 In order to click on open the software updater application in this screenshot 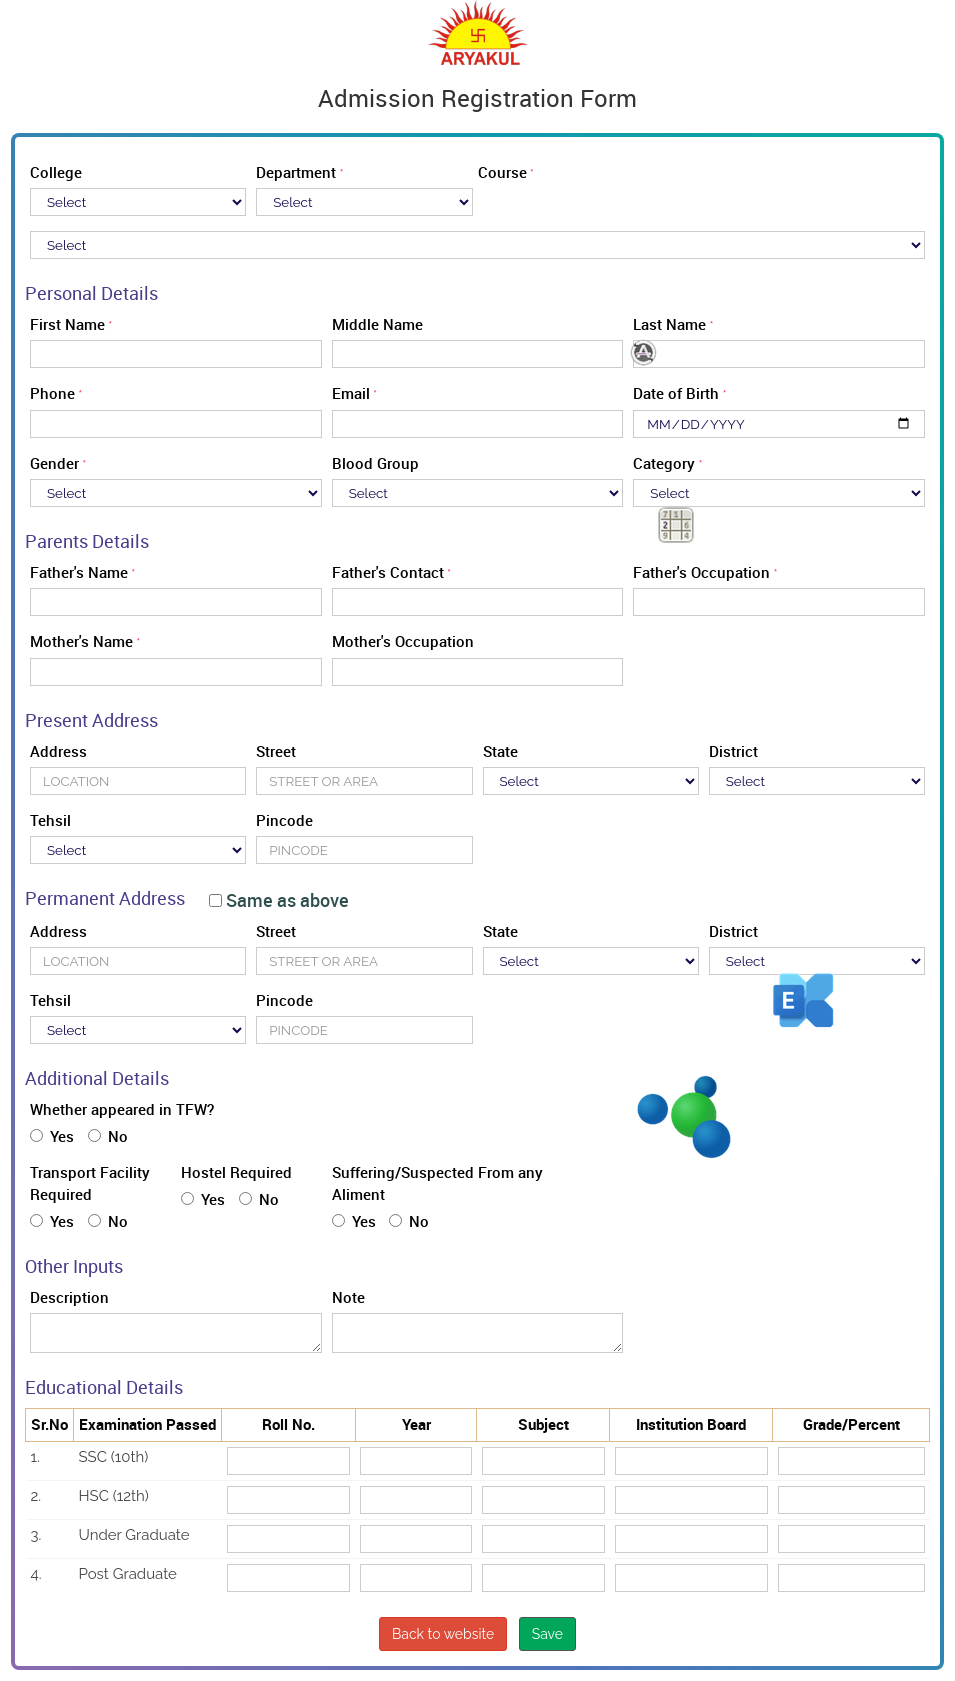, I will do `click(643, 352)`.